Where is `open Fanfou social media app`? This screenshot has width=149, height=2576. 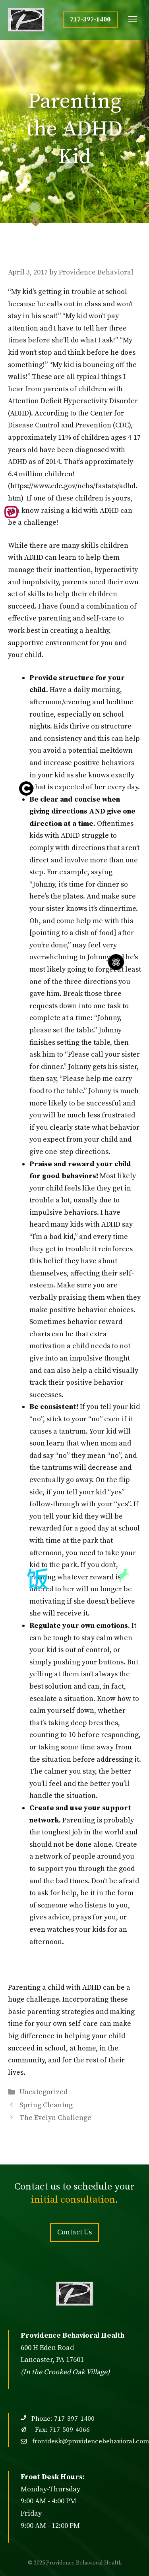 open Fanfou social media app is located at coordinates (38, 1579).